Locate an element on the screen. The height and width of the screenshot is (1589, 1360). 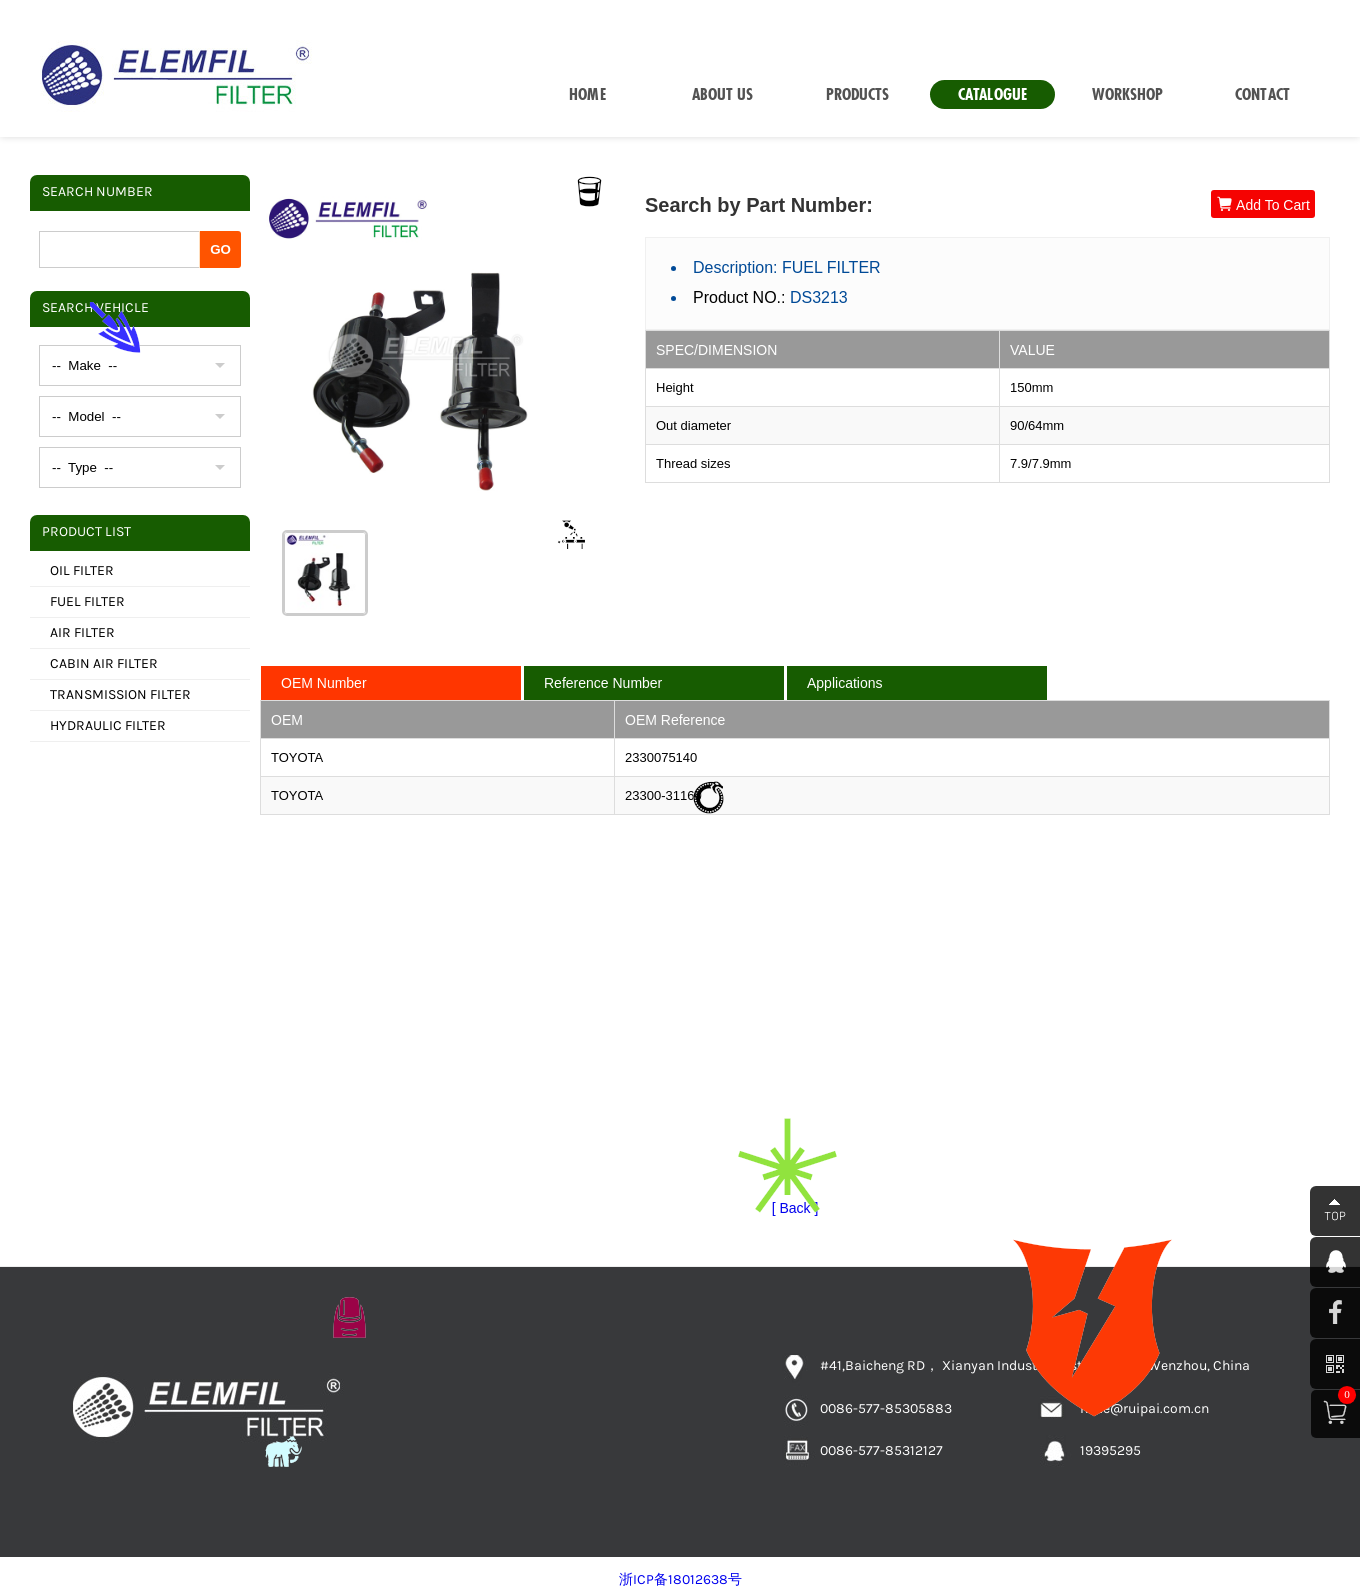
indicates broken or compromised security is located at coordinates (1089, 1326).